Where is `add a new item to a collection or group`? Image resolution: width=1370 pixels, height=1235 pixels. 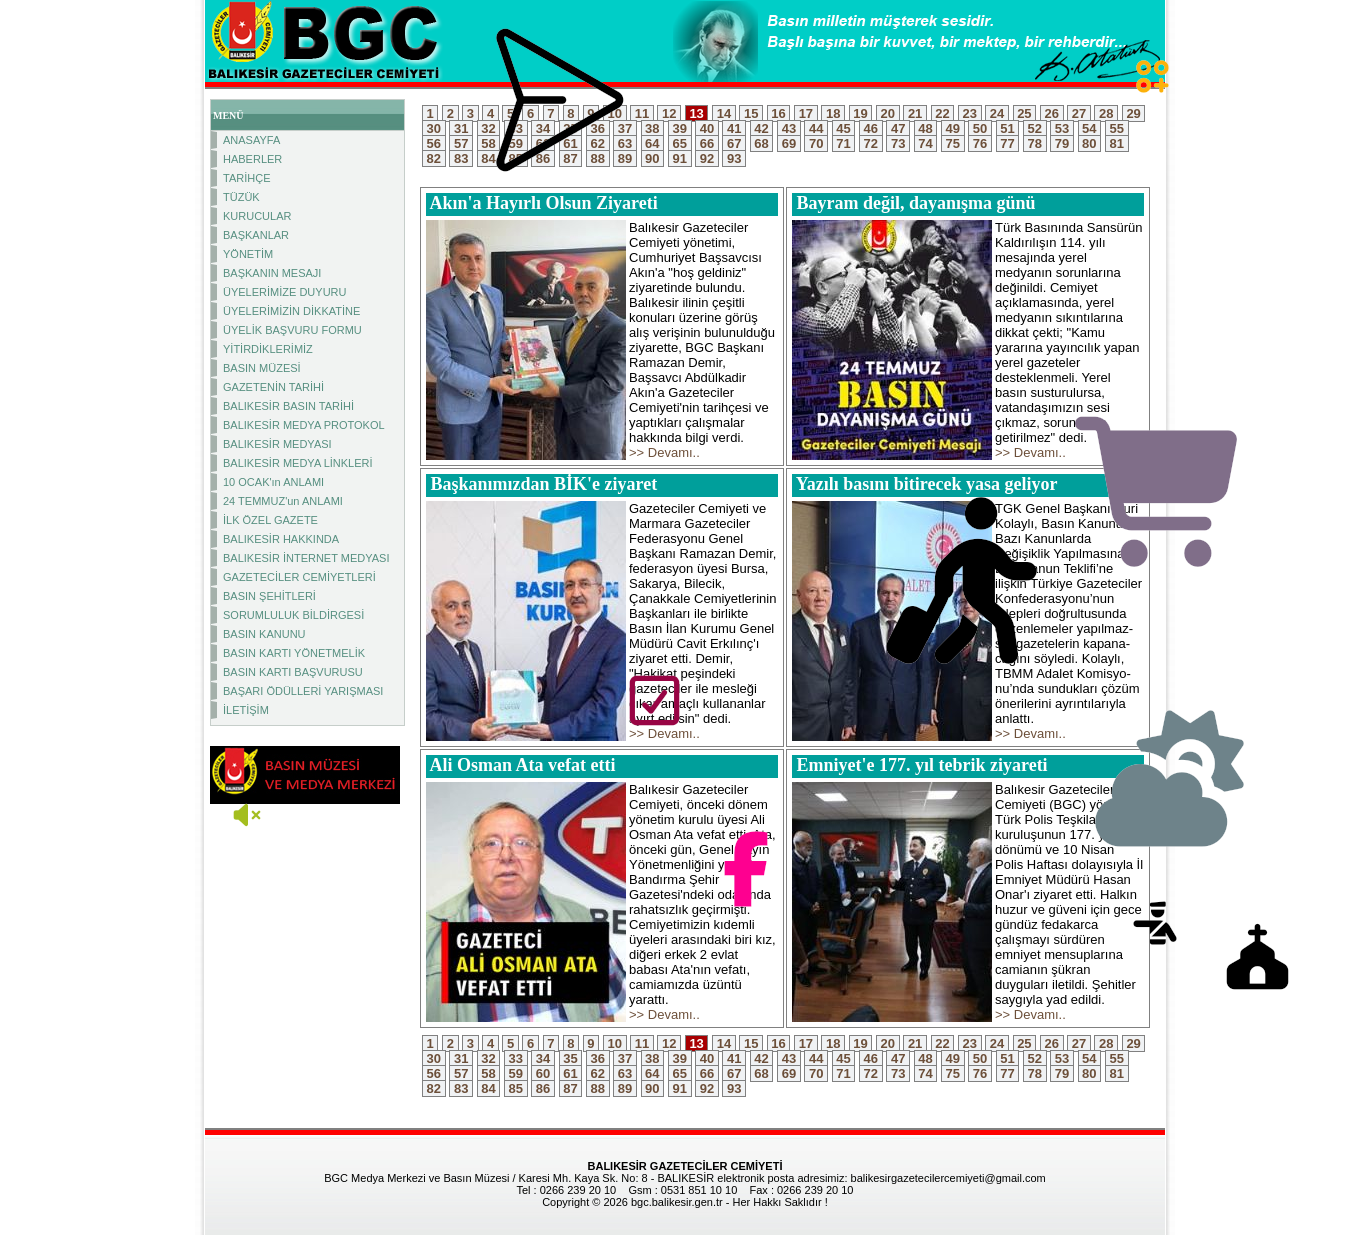
add a new item to a collection or group is located at coordinates (1152, 76).